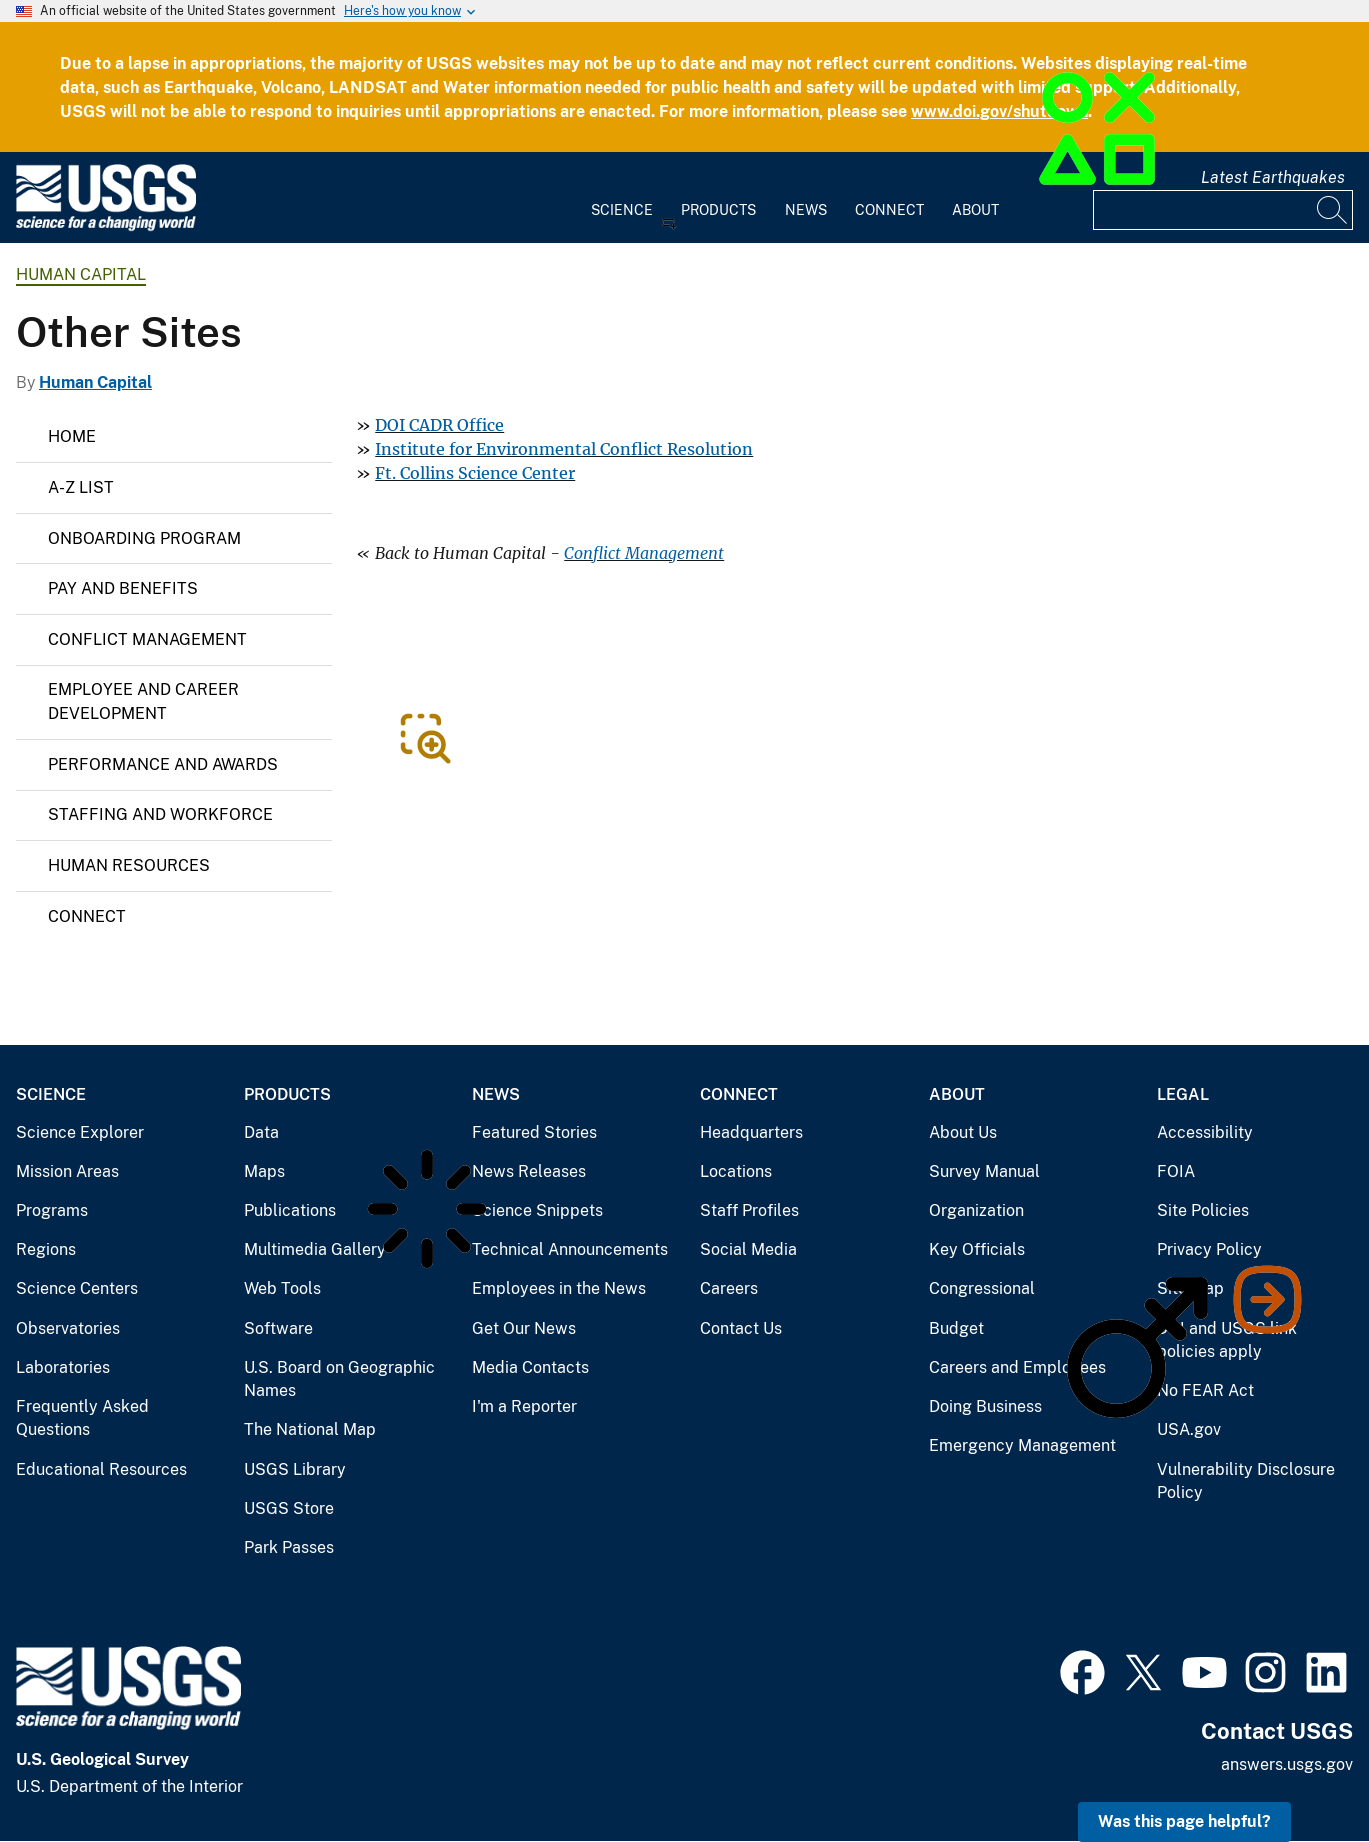 The image size is (1369, 1842). What do you see at coordinates (1267, 1299) in the screenshot?
I see `proceed to the next step` at bounding box center [1267, 1299].